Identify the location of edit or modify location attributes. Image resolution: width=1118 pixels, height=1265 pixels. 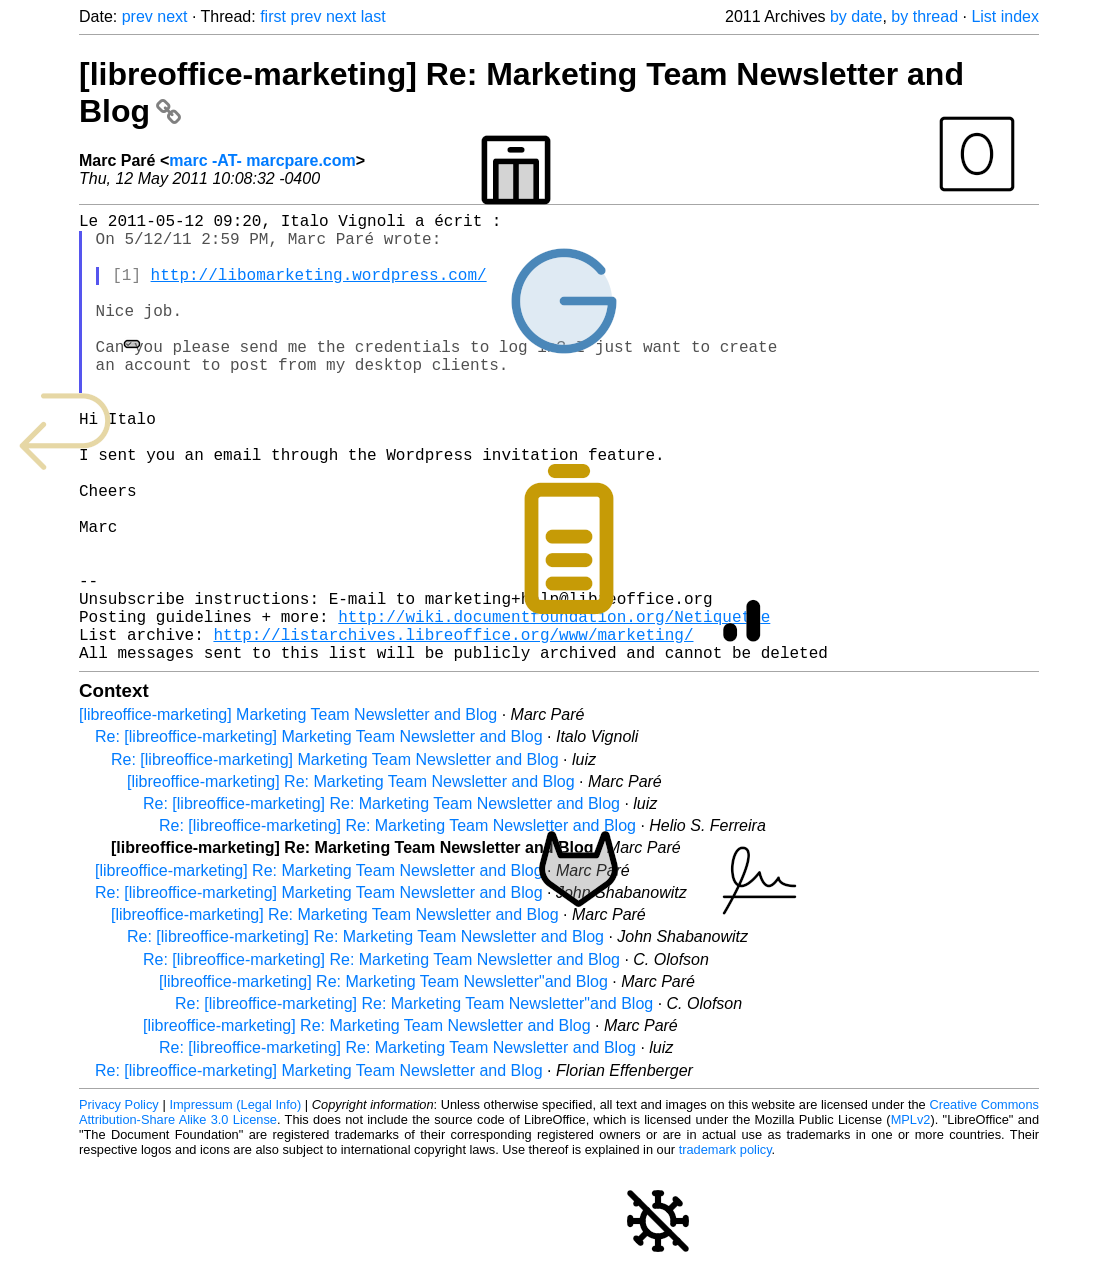
(132, 344).